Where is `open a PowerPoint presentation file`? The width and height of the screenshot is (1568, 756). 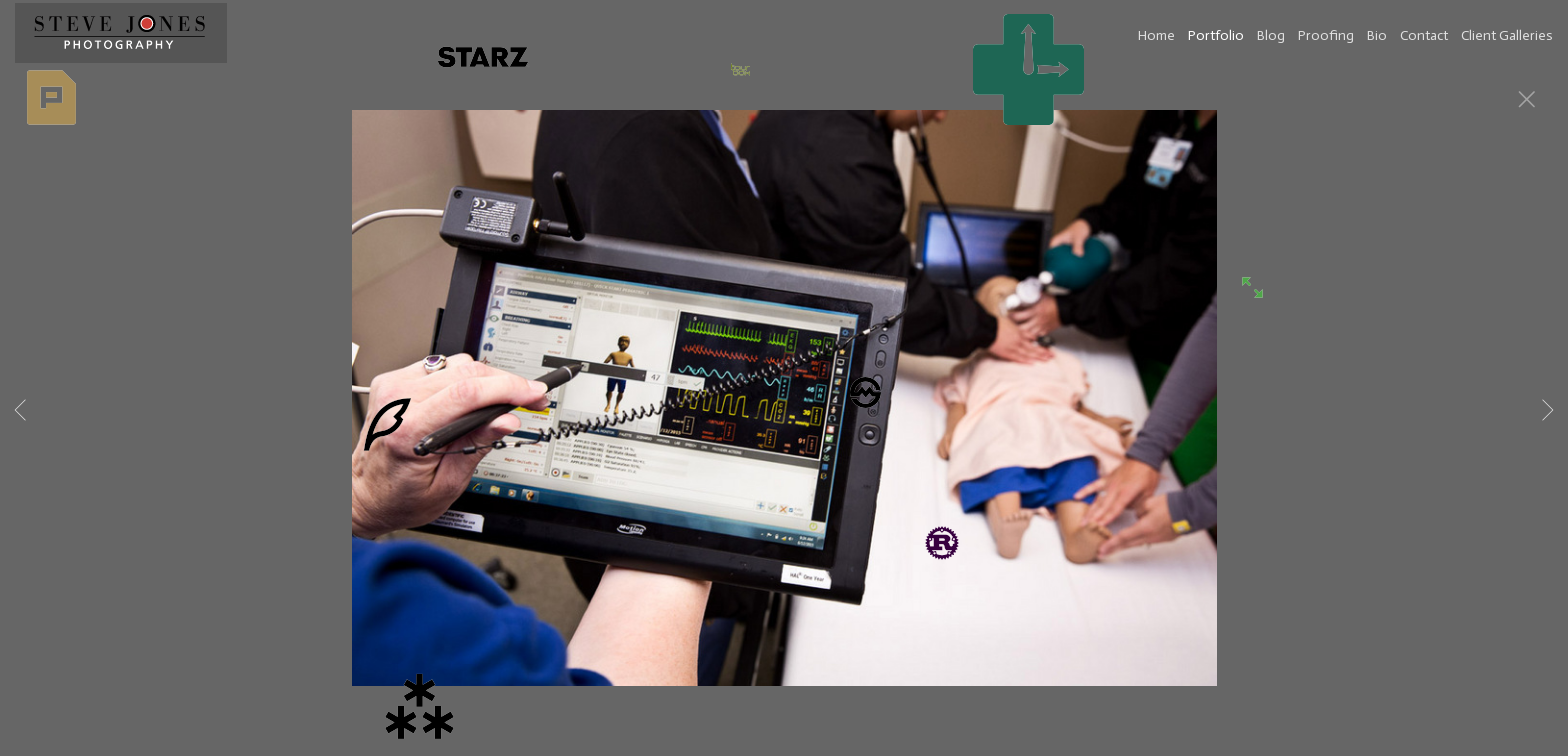 open a PowerPoint presentation file is located at coordinates (51, 97).